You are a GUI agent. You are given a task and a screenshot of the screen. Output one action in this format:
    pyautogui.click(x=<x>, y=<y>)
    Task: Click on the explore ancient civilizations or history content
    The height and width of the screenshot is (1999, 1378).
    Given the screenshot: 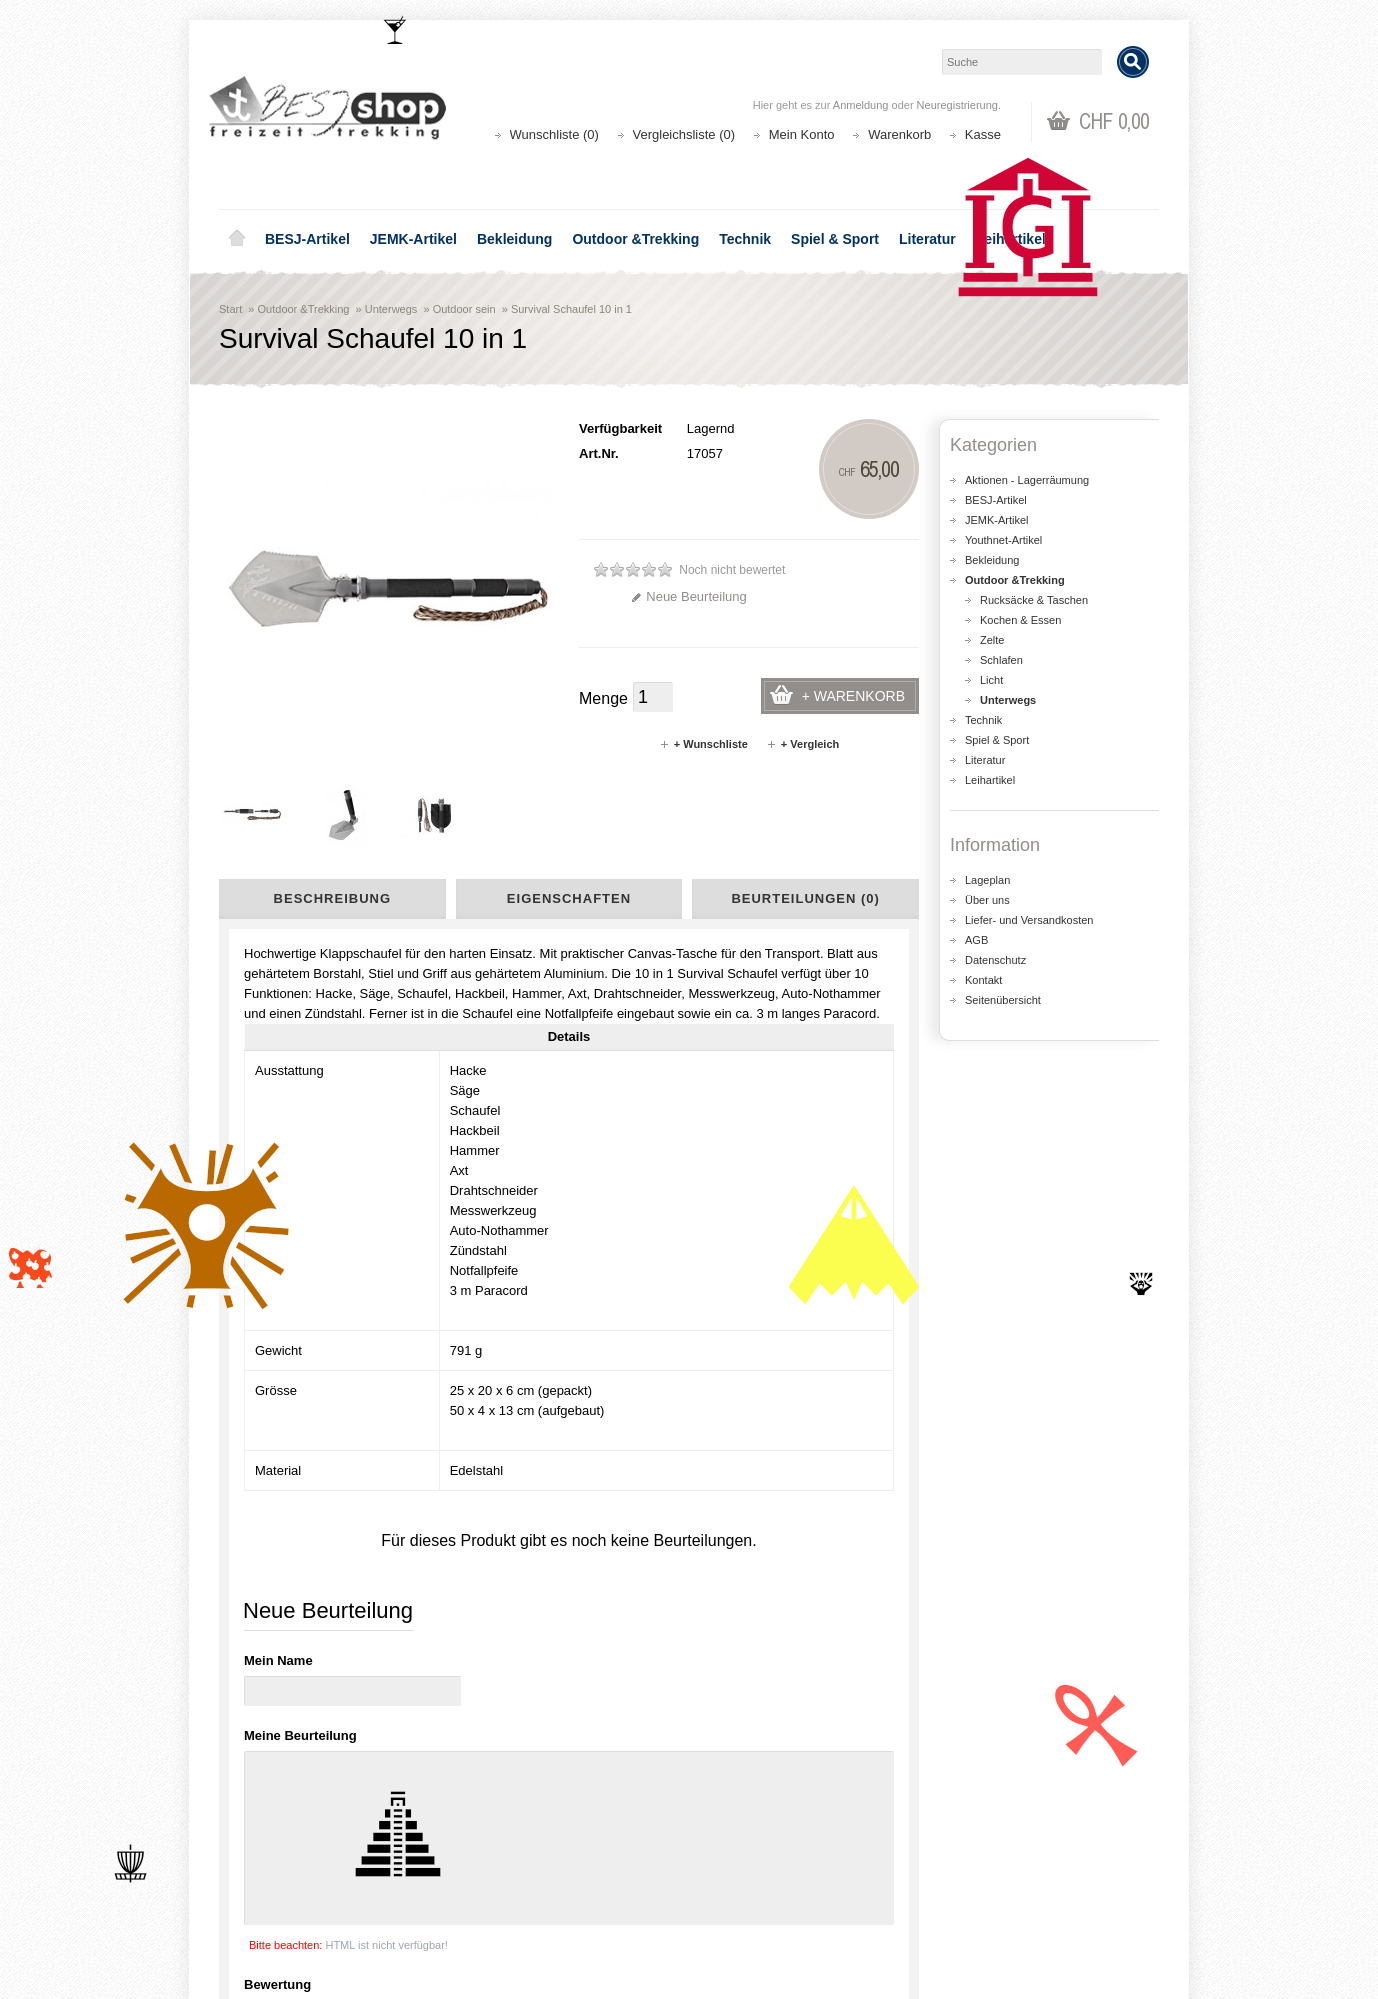 What is the action you would take?
    pyautogui.click(x=398, y=1834)
    